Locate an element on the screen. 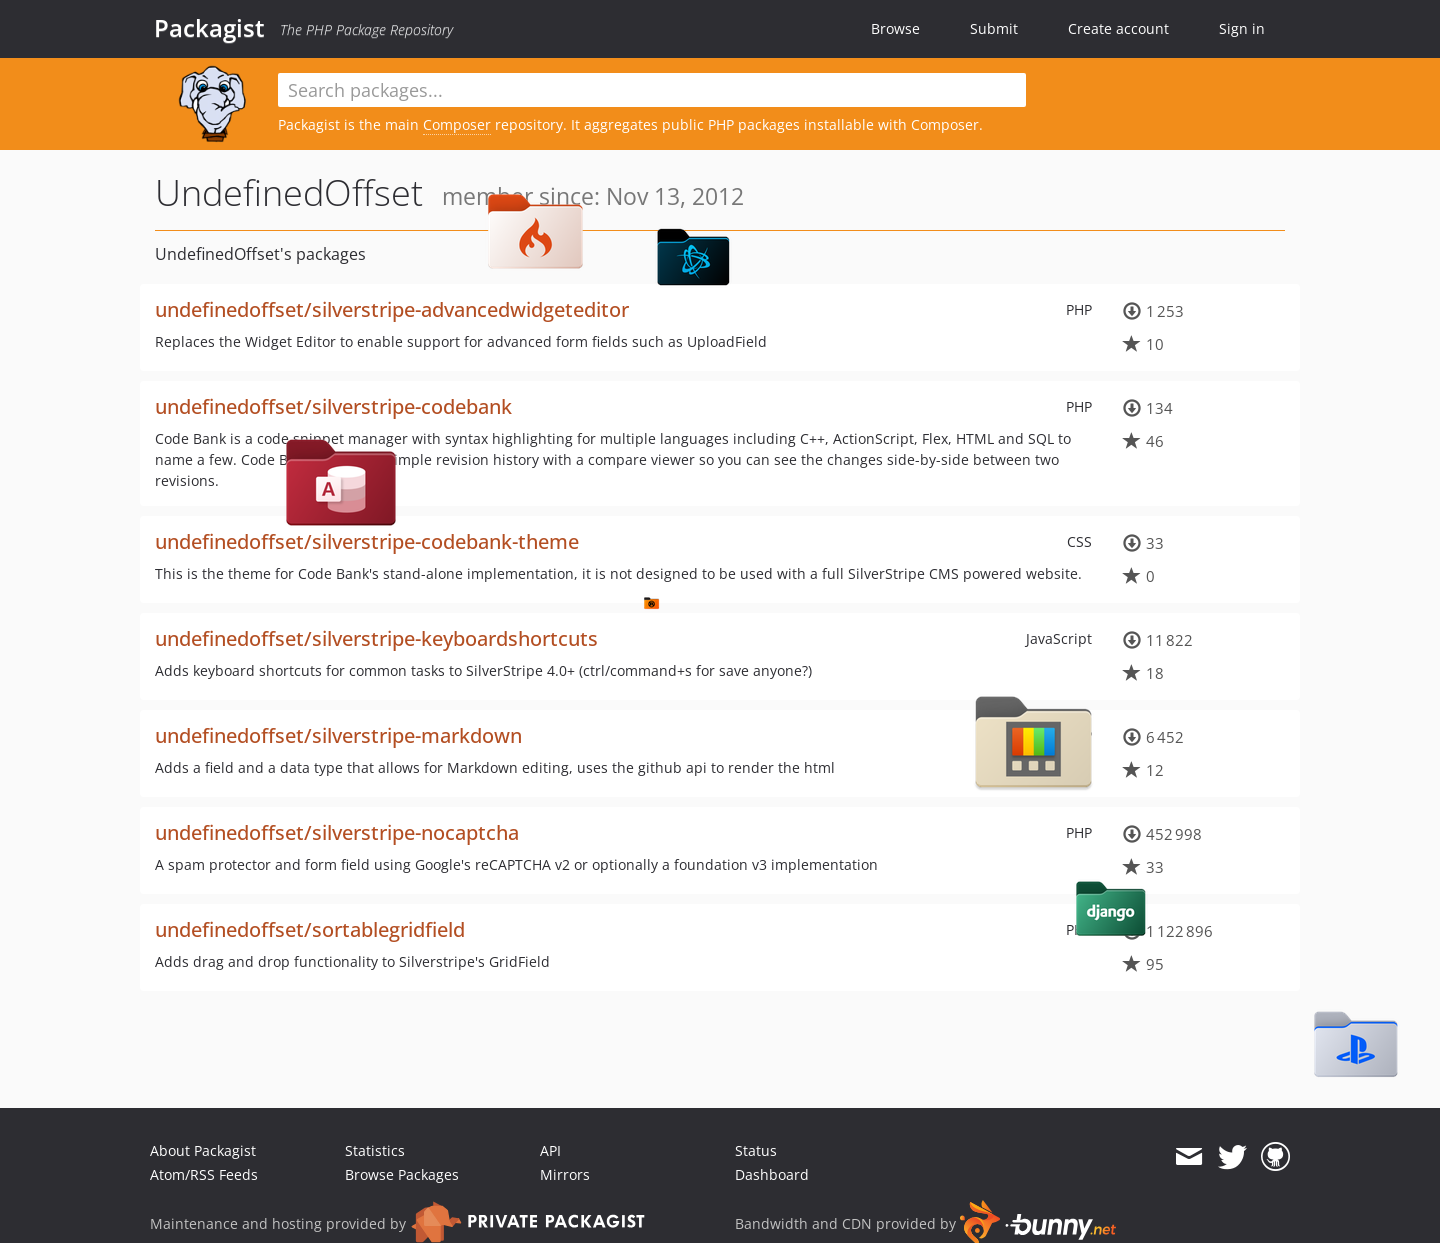 The image size is (1440, 1243). open django project folder is located at coordinates (1110, 910).